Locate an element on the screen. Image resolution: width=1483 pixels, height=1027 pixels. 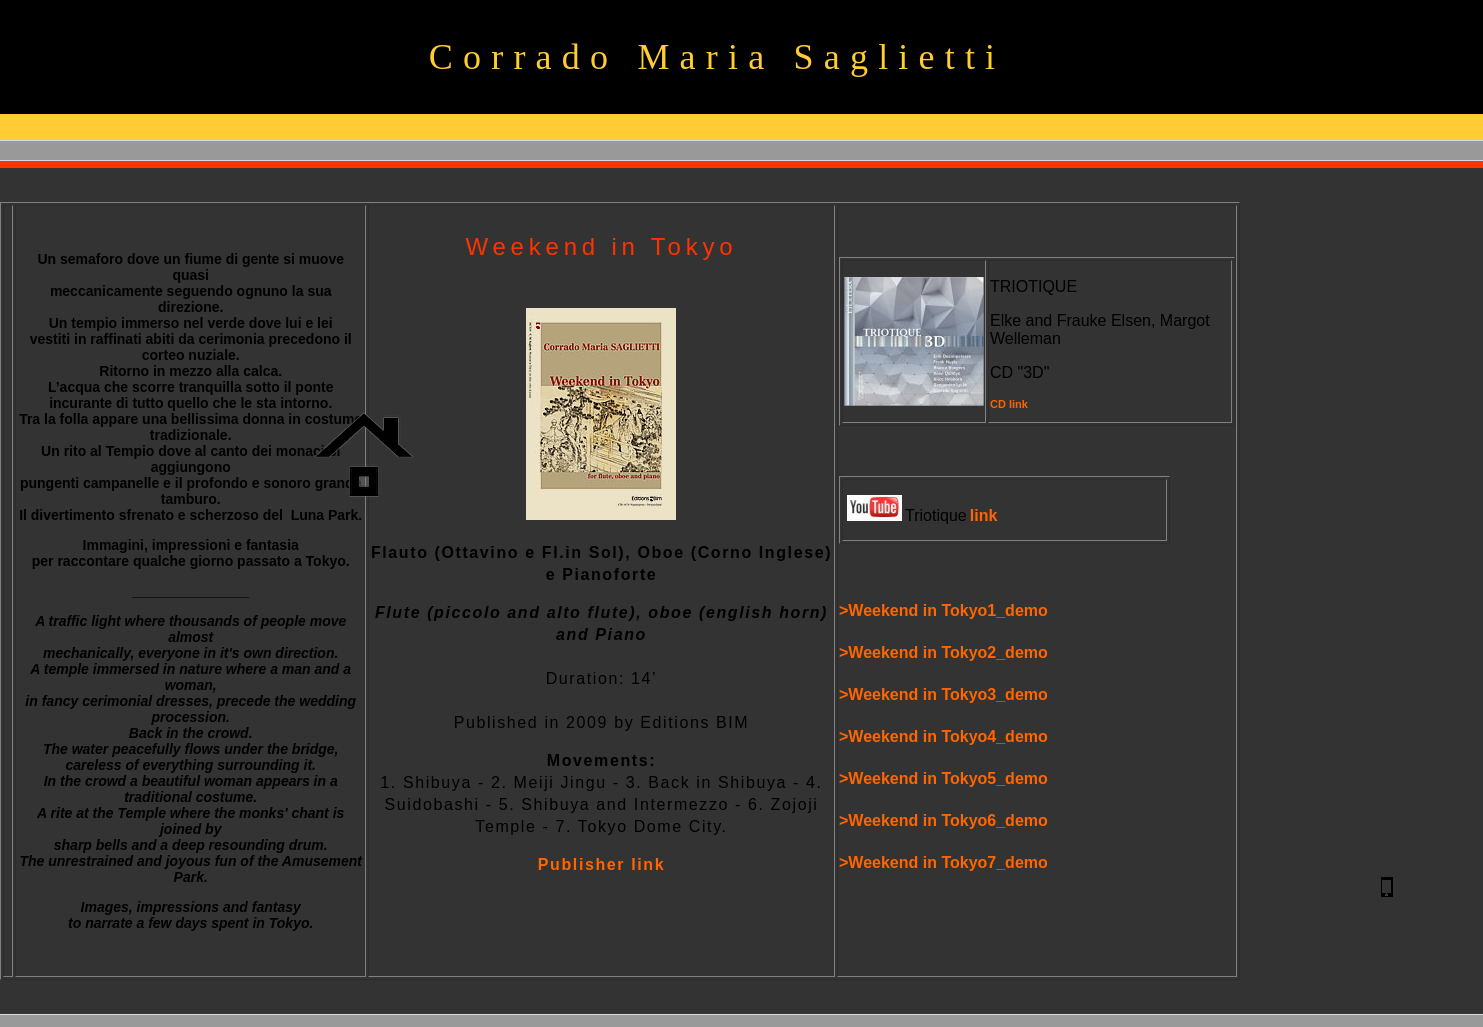
access home or housing services is located at coordinates (364, 457).